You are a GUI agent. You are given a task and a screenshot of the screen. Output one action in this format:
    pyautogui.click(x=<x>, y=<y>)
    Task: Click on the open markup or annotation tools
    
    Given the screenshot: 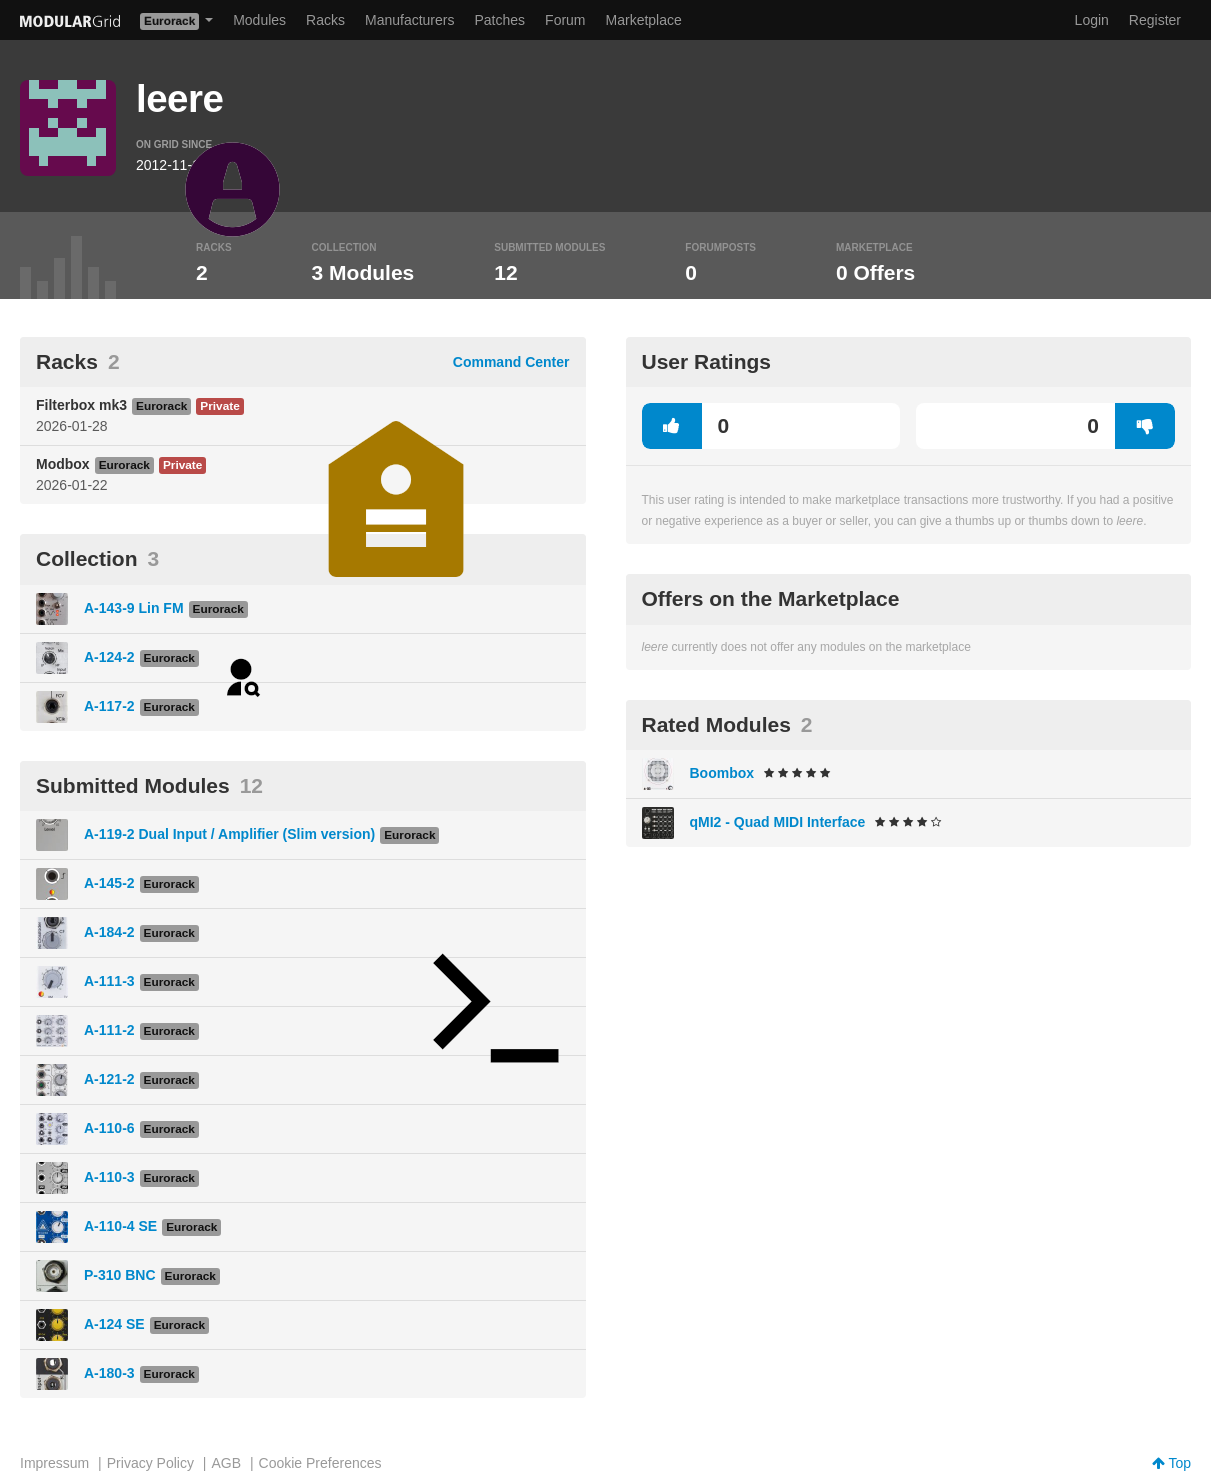 What is the action you would take?
    pyautogui.click(x=232, y=189)
    